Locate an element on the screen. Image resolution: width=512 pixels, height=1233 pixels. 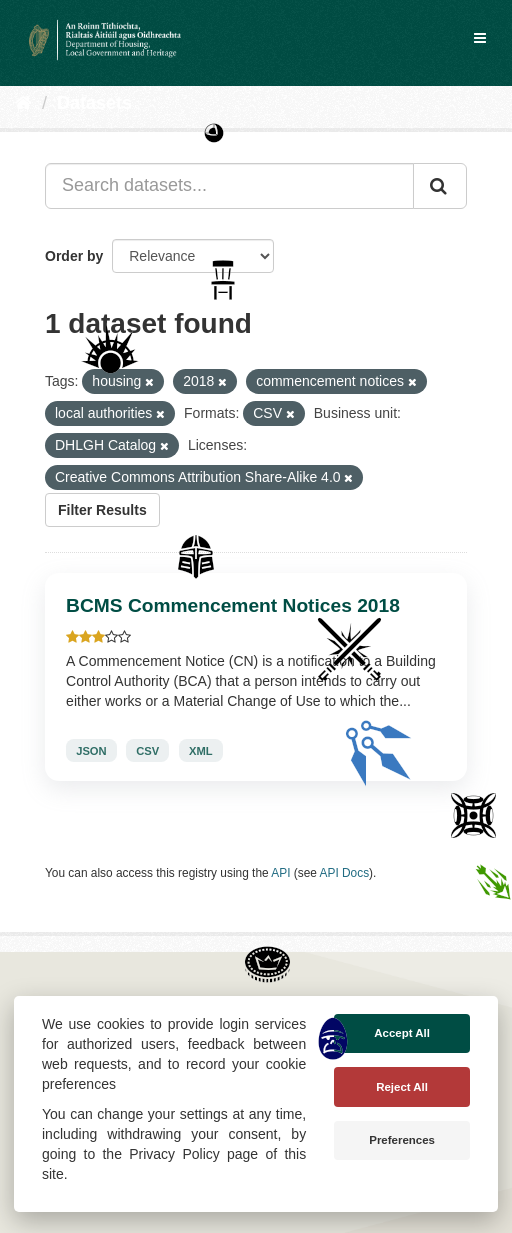
view in-game time or day/night cycle is located at coordinates (109, 347).